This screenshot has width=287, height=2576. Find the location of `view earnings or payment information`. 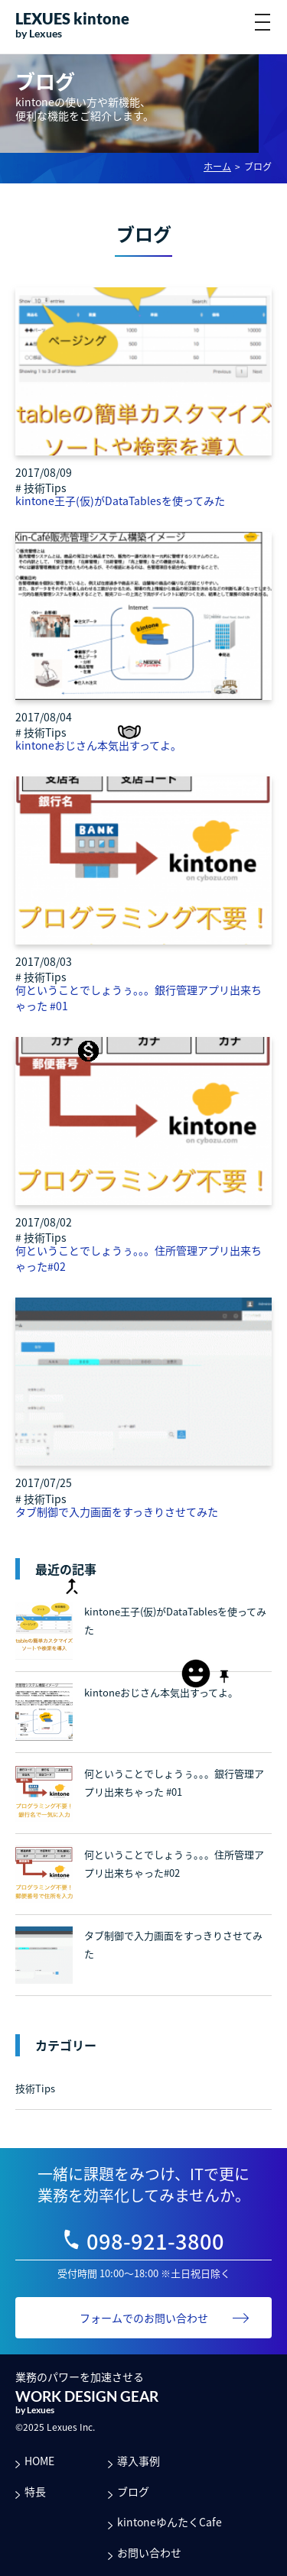

view earnings or payment information is located at coordinates (88, 1051).